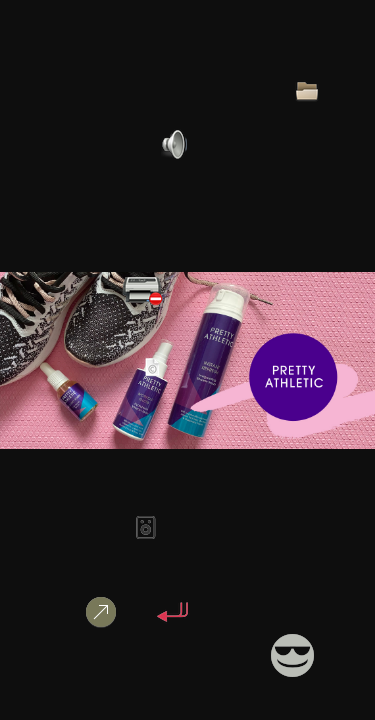  Describe the element at coordinates (172, 612) in the screenshot. I see `reply to all recipients of an email` at that location.